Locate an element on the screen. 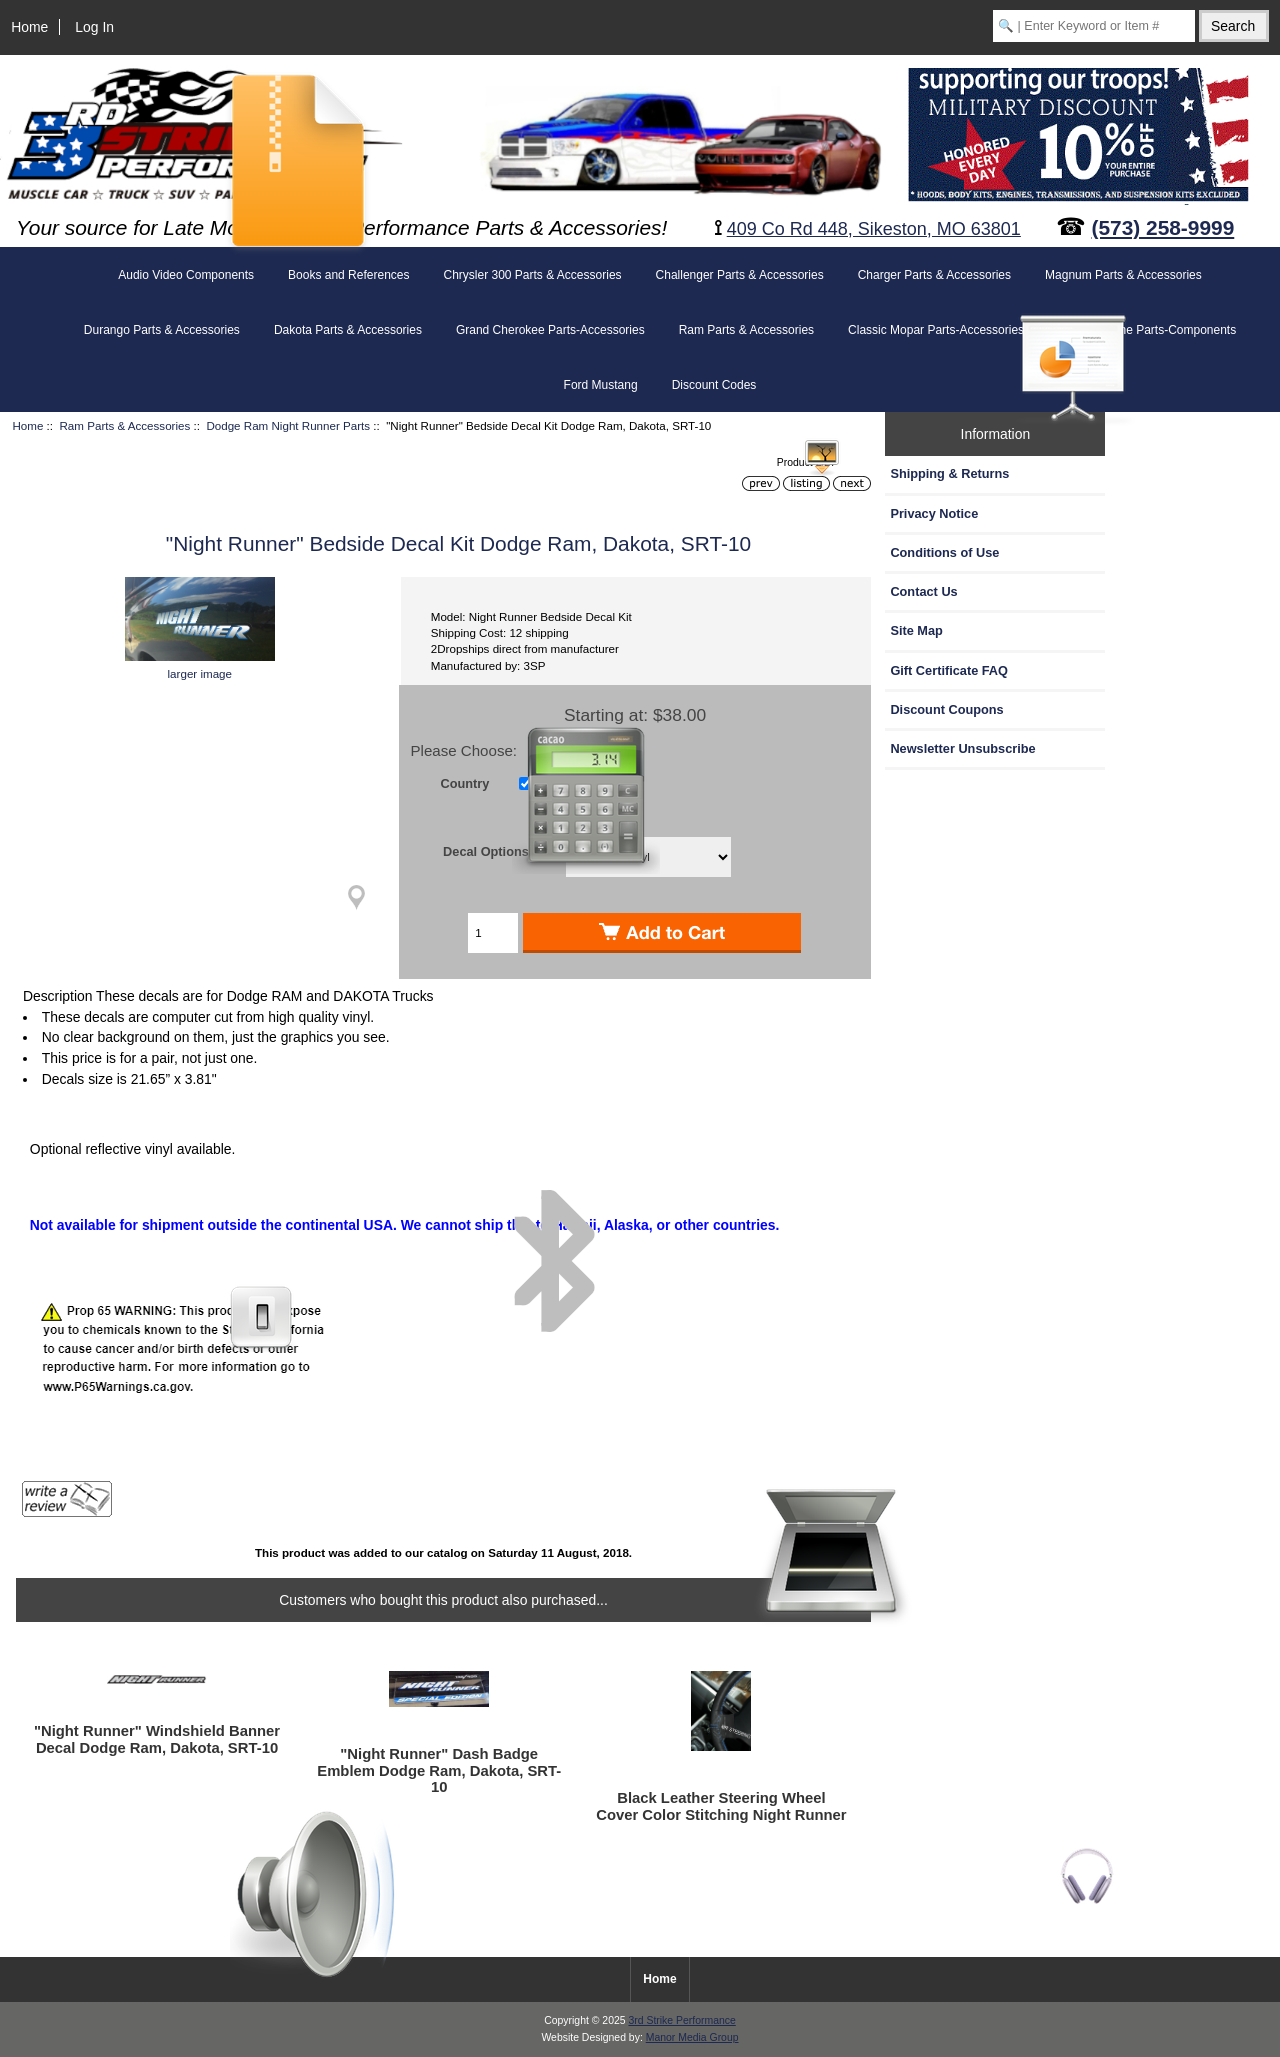 Image resolution: width=1280 pixels, height=2057 pixels. open a presentation file is located at coordinates (1073, 366).